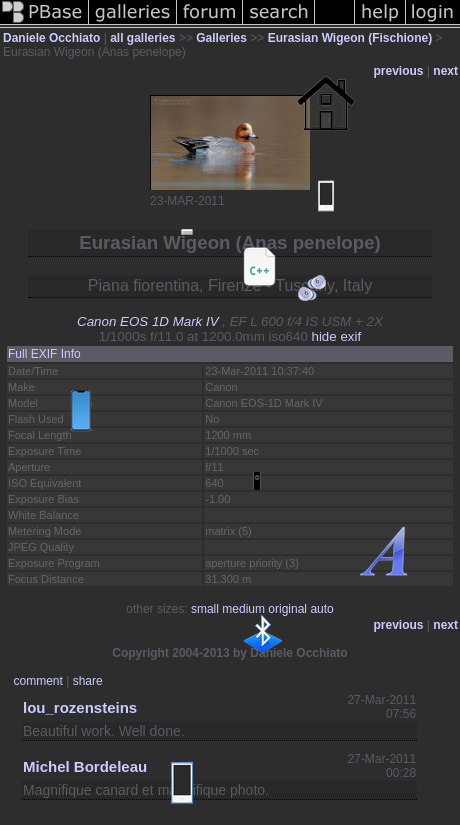  Describe the element at coordinates (383, 552) in the screenshot. I see `access font library or text styles` at that location.